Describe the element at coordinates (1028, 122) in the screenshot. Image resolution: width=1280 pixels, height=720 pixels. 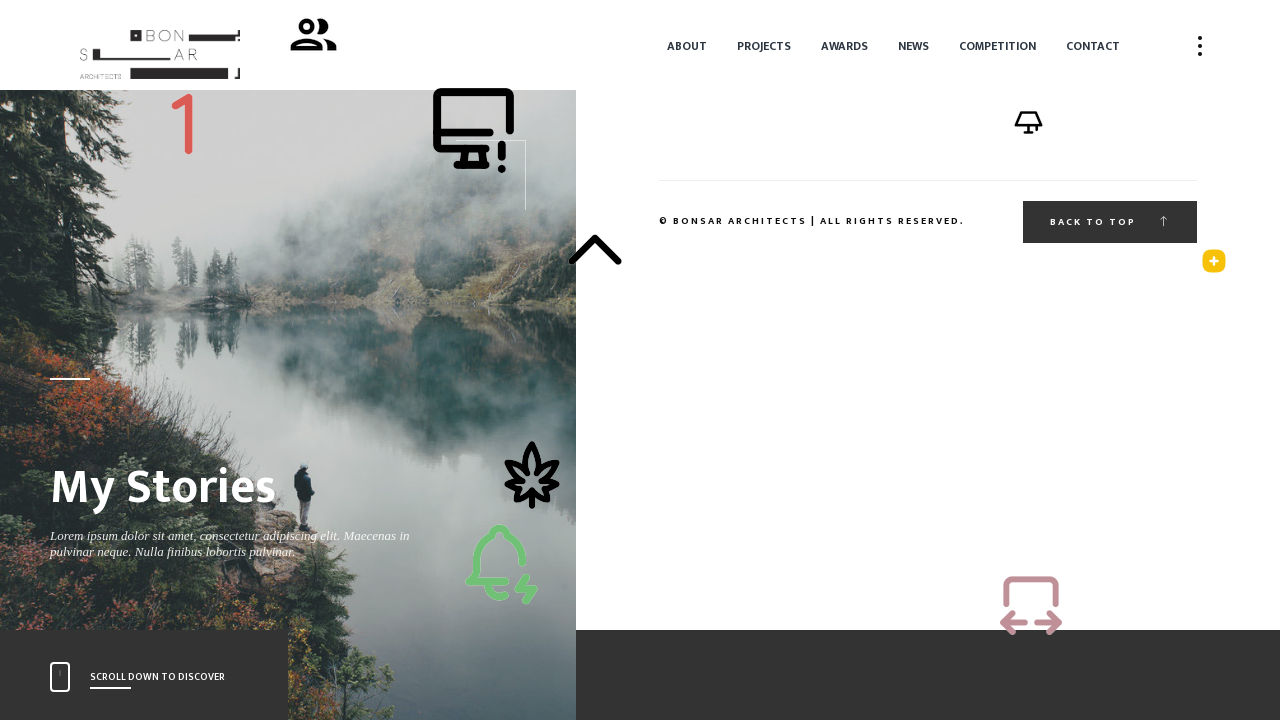
I see `toggle desk lamp or lighting on/off` at that location.